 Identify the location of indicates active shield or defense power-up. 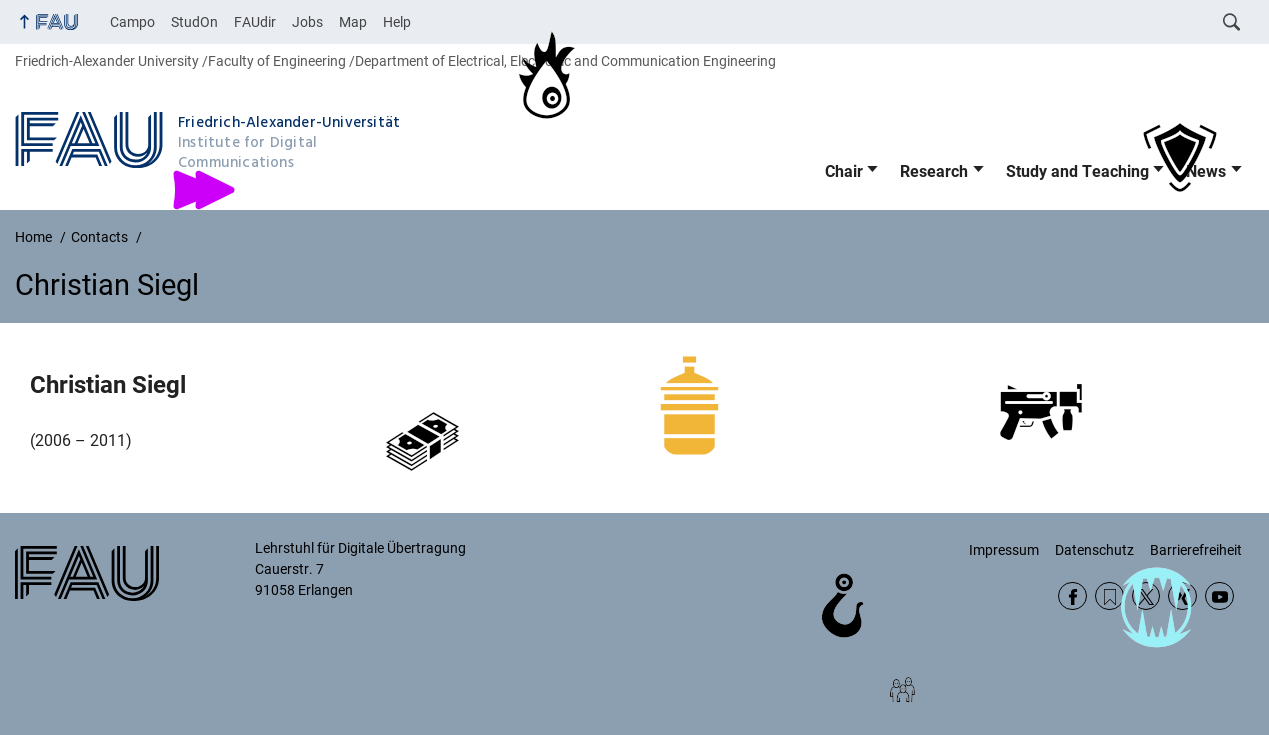
(1180, 155).